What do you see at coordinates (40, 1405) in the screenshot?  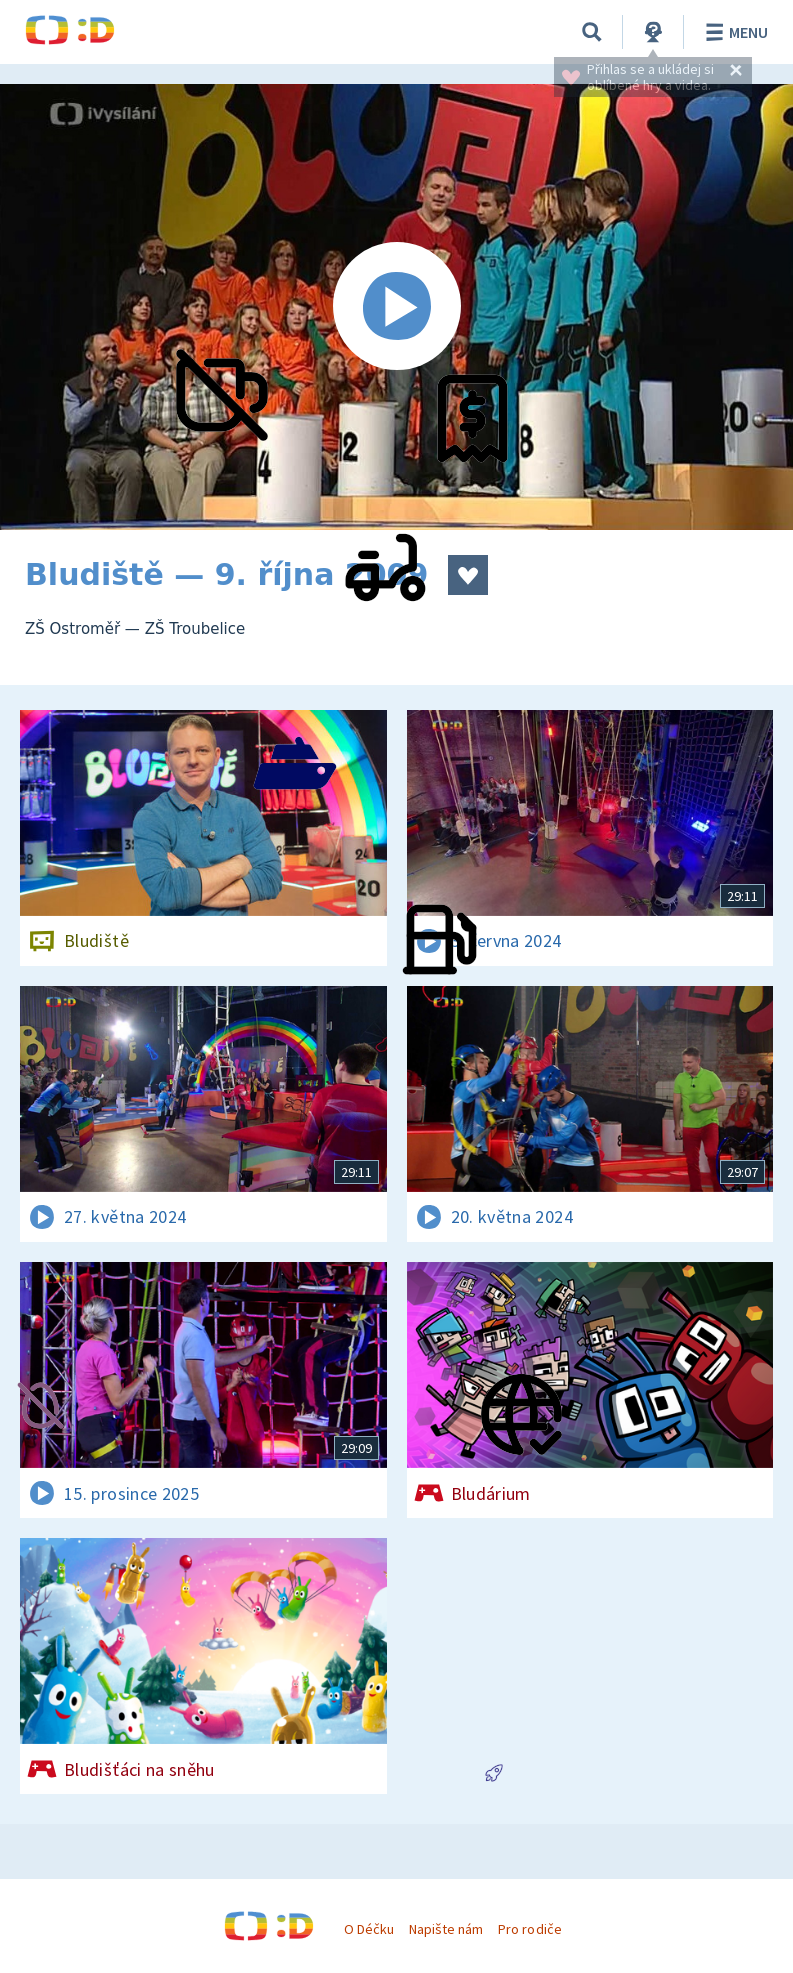 I see `indicates egg-free or no eggs` at bounding box center [40, 1405].